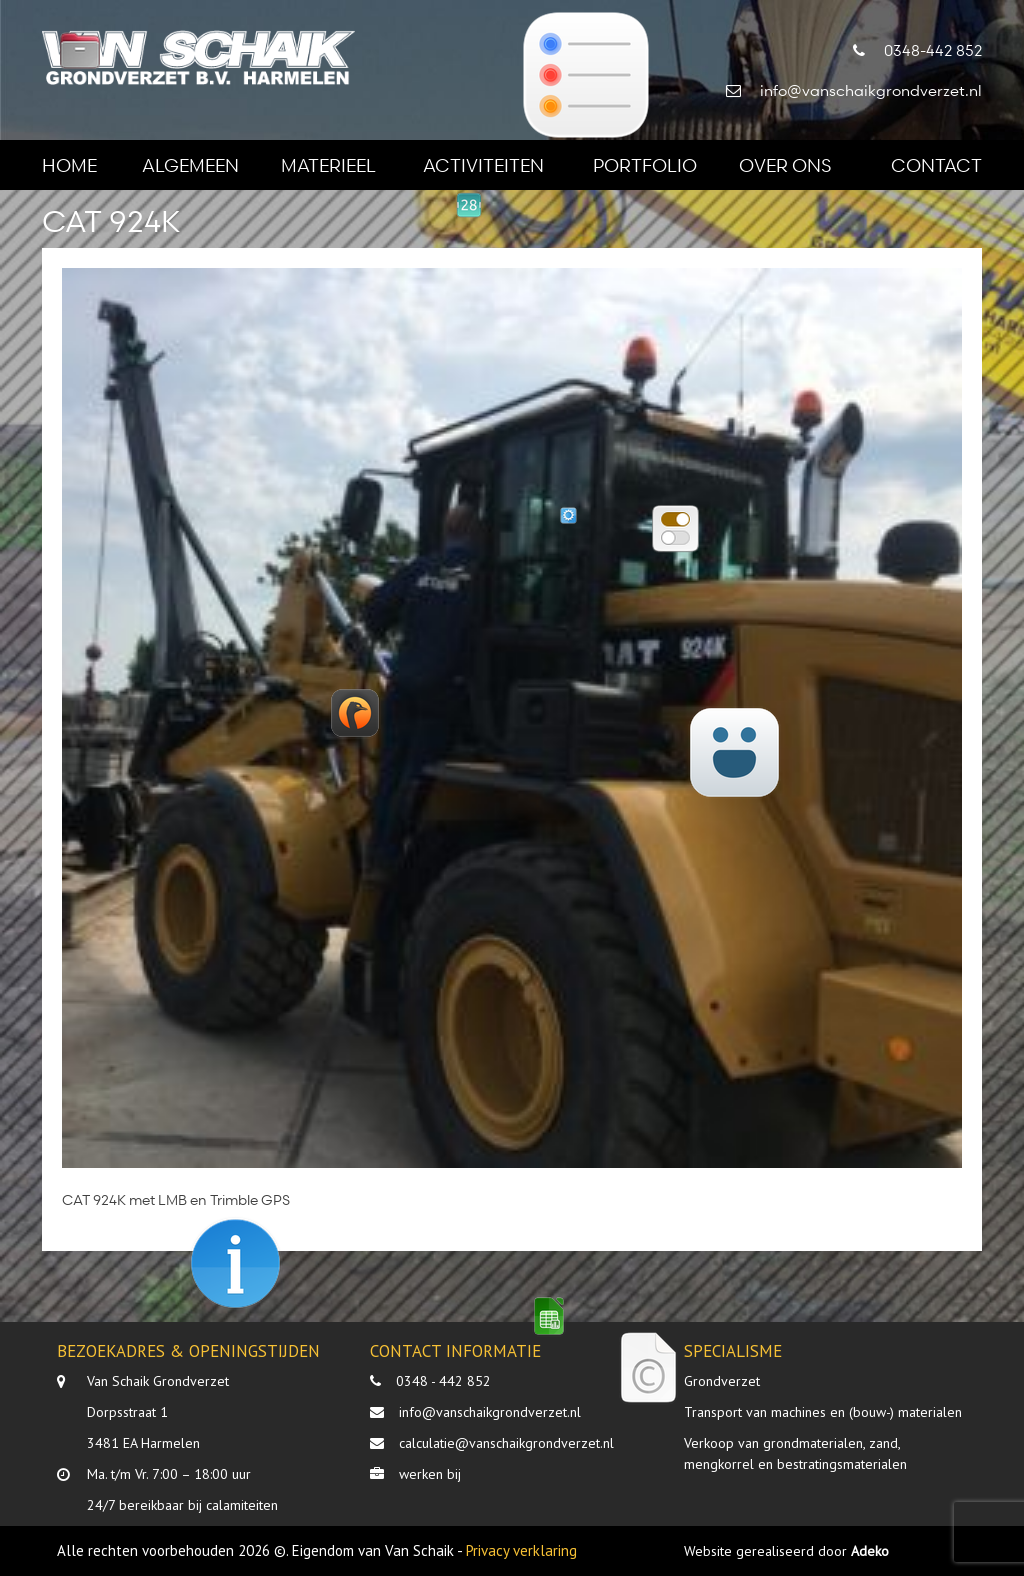 Image resolution: width=1024 pixels, height=1576 pixels. Describe the element at coordinates (549, 1316) in the screenshot. I see `open LibreOffice Calc spreadsheet application` at that location.